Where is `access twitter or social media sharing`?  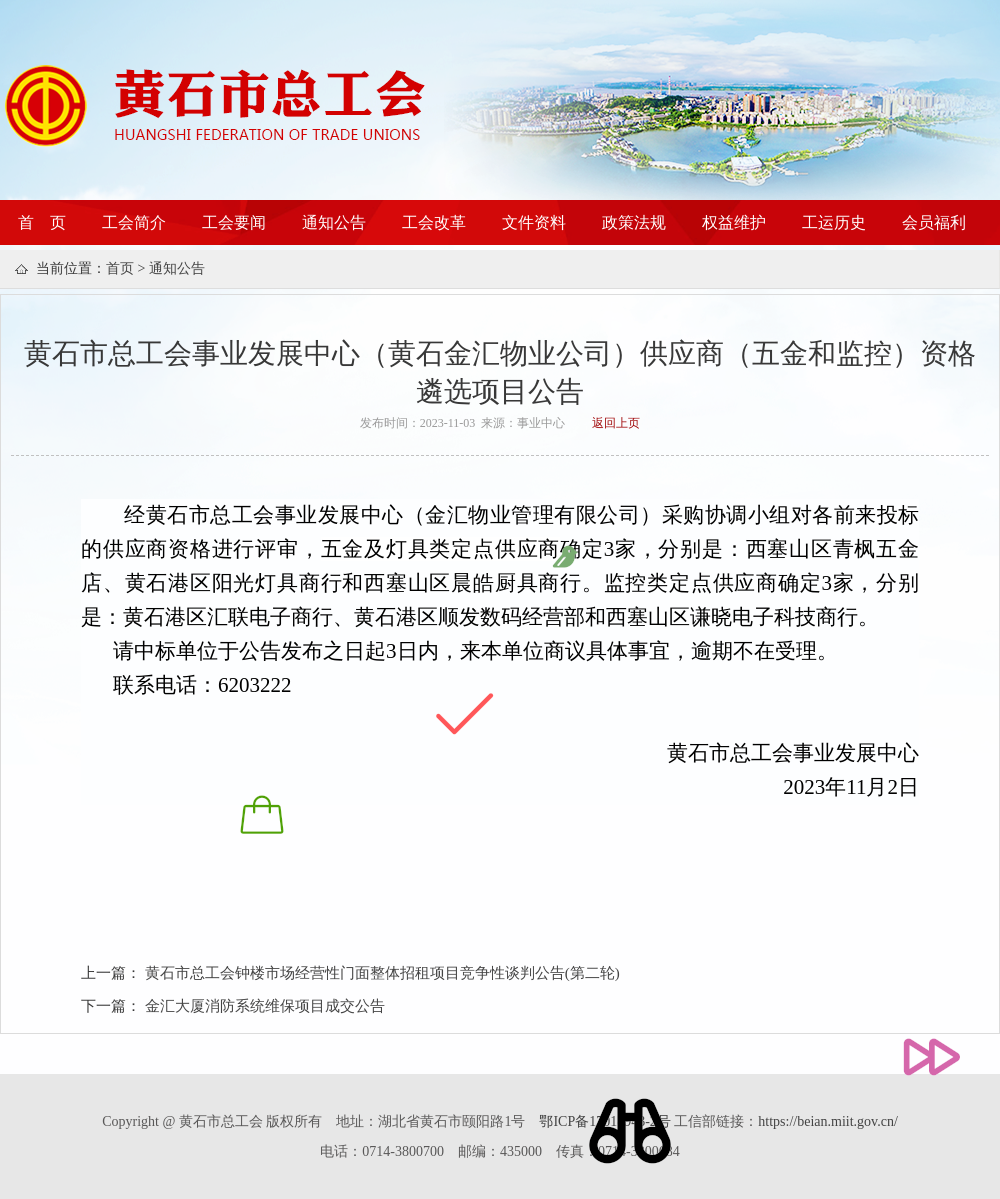 access twitter or social media sharing is located at coordinates (565, 557).